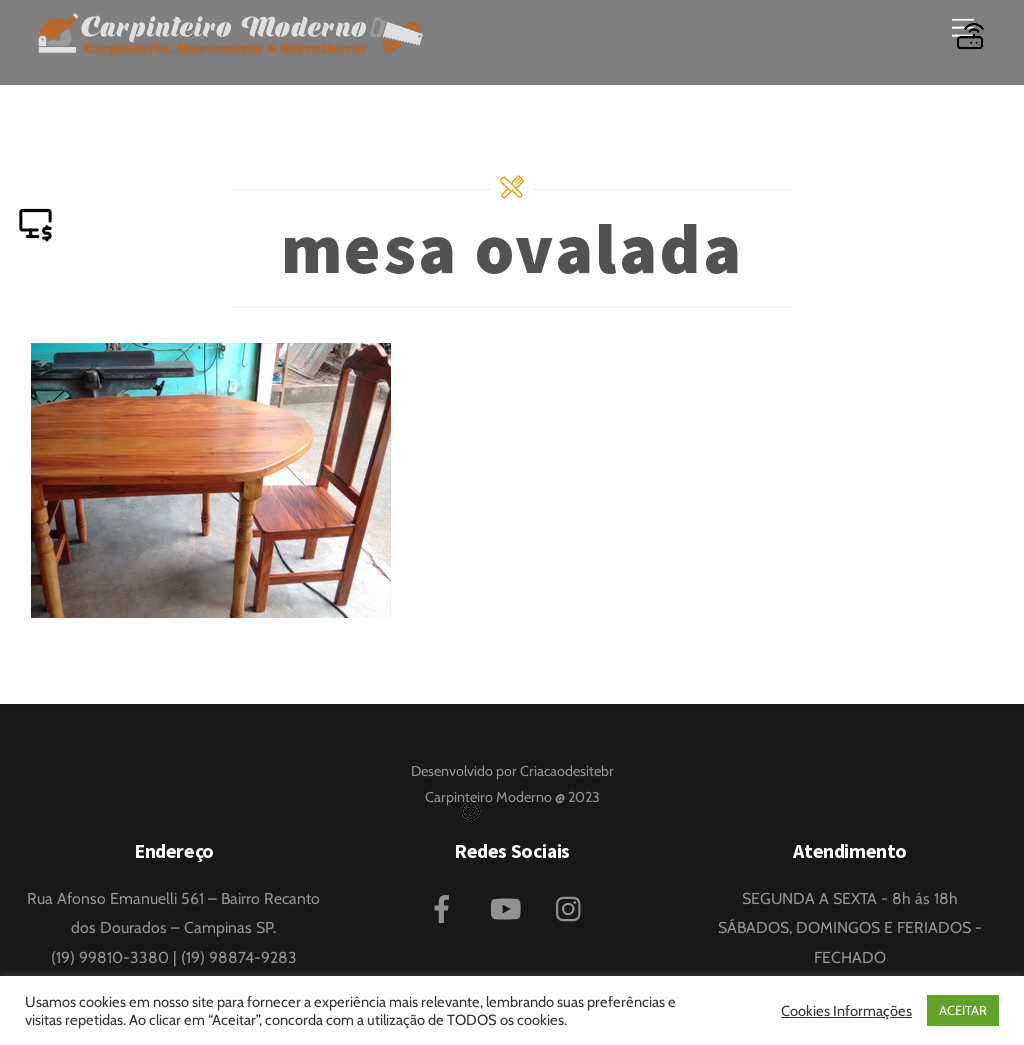  Describe the element at coordinates (471, 811) in the screenshot. I see `indicate user frustration or negative feedback` at that location.